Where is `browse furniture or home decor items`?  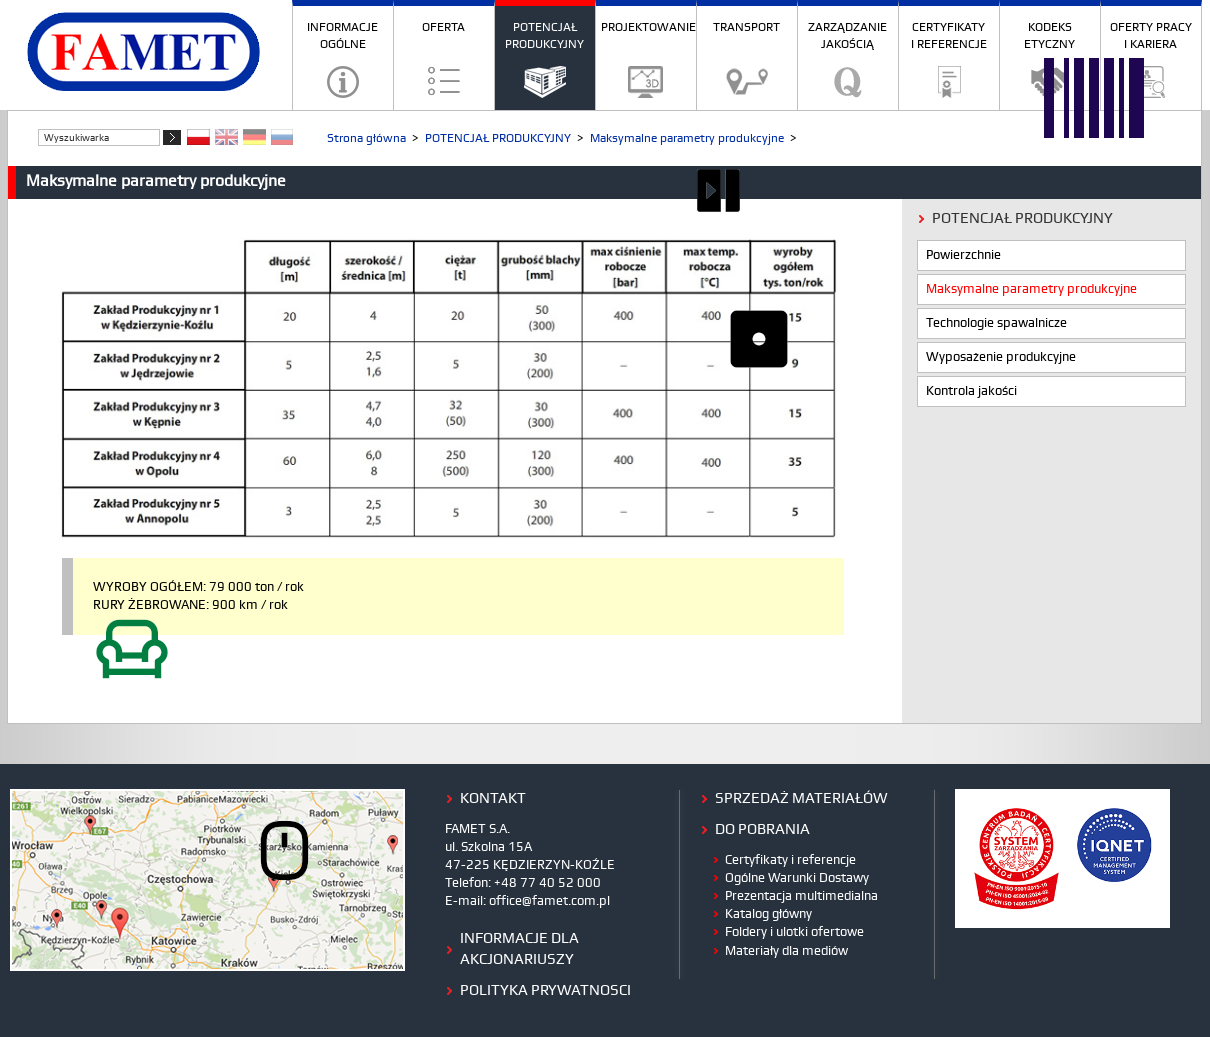 browse furniture or home decor items is located at coordinates (132, 649).